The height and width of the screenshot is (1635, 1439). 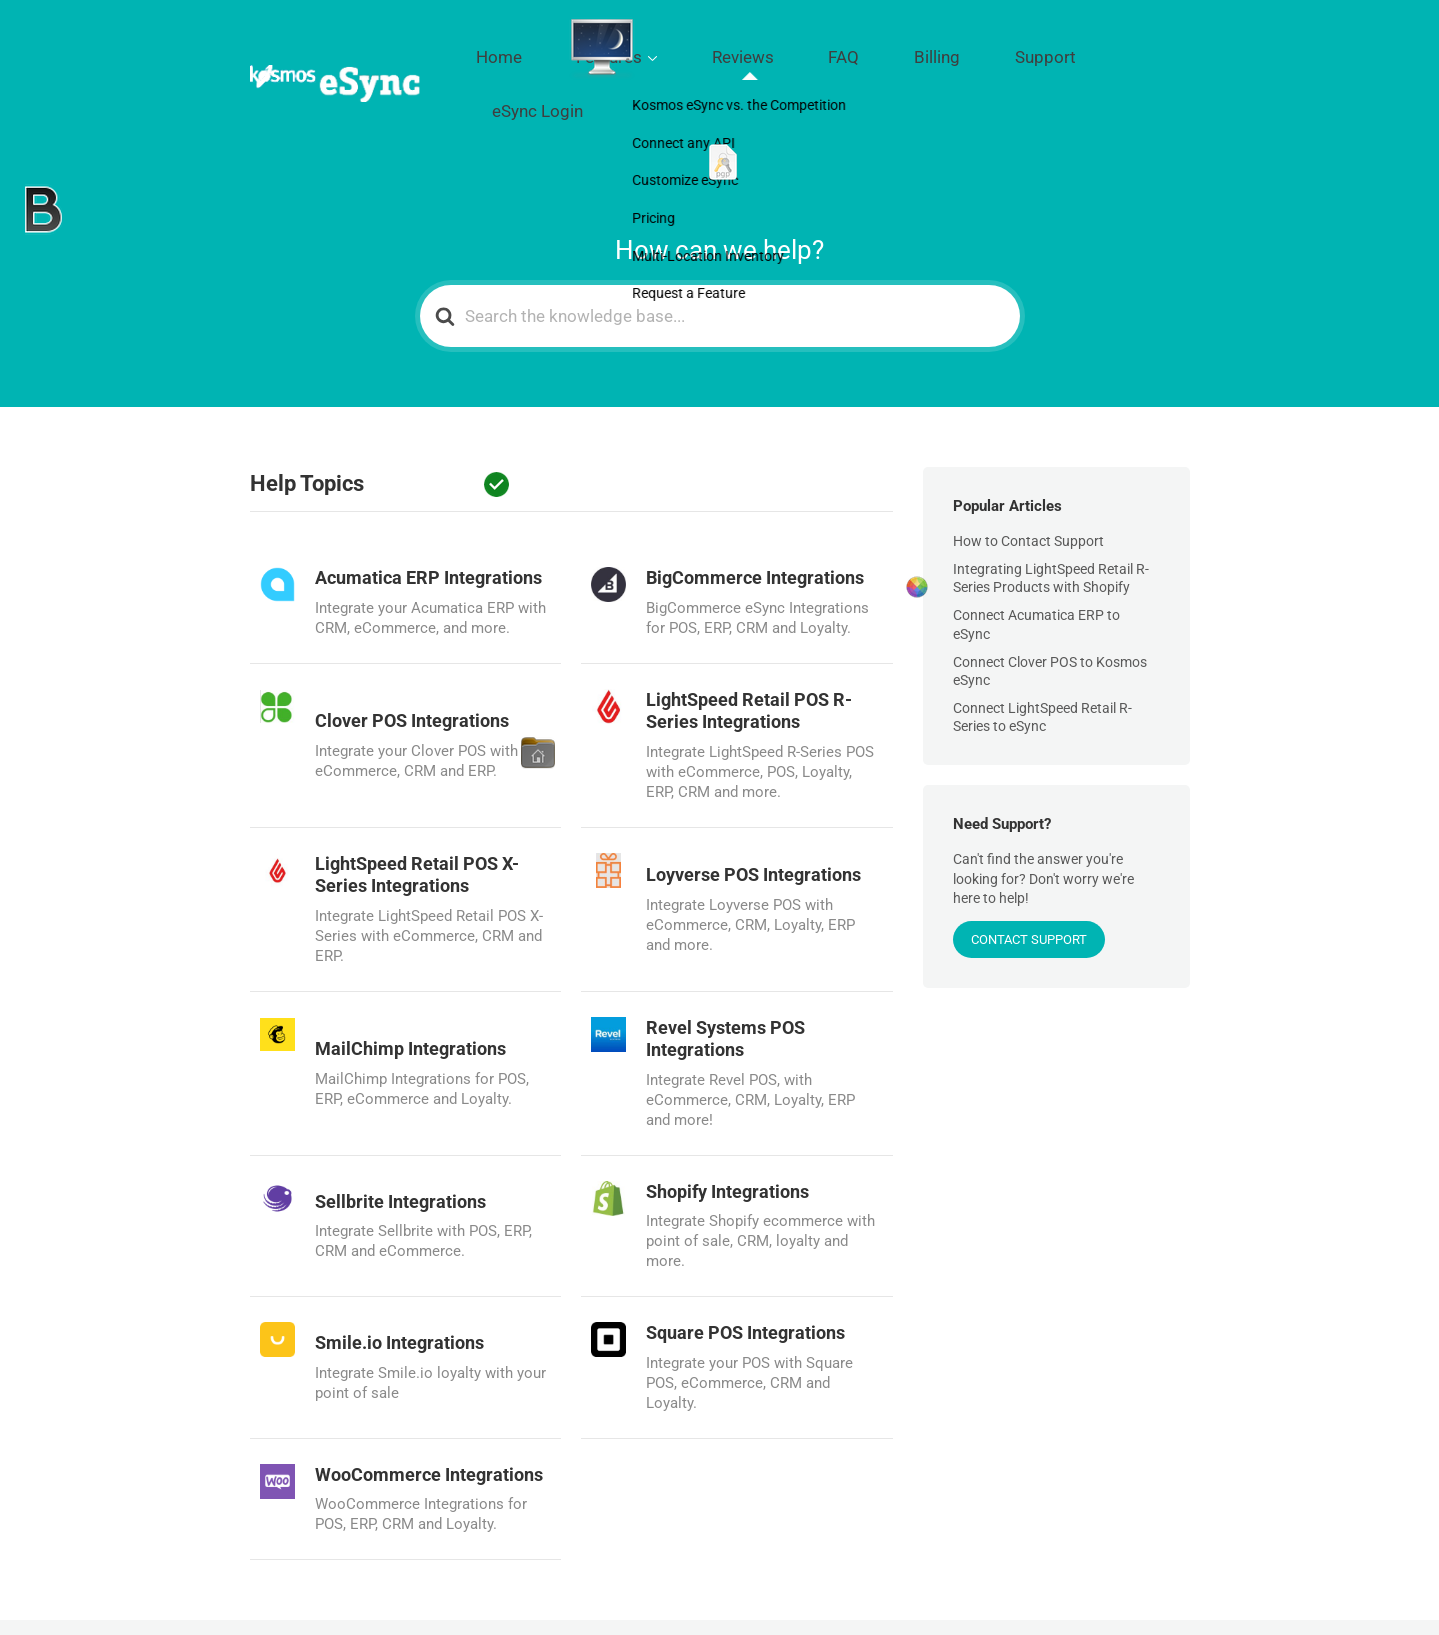 I want to click on confirm or accept an action, so click(x=496, y=484).